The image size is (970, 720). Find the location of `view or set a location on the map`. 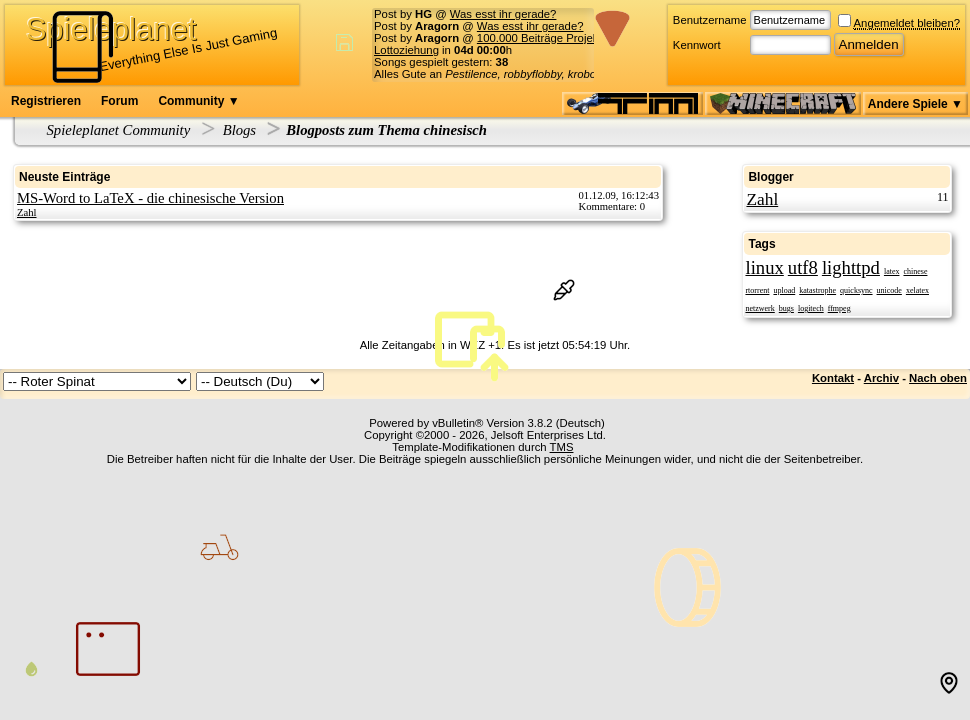

view or set a location on the map is located at coordinates (949, 683).